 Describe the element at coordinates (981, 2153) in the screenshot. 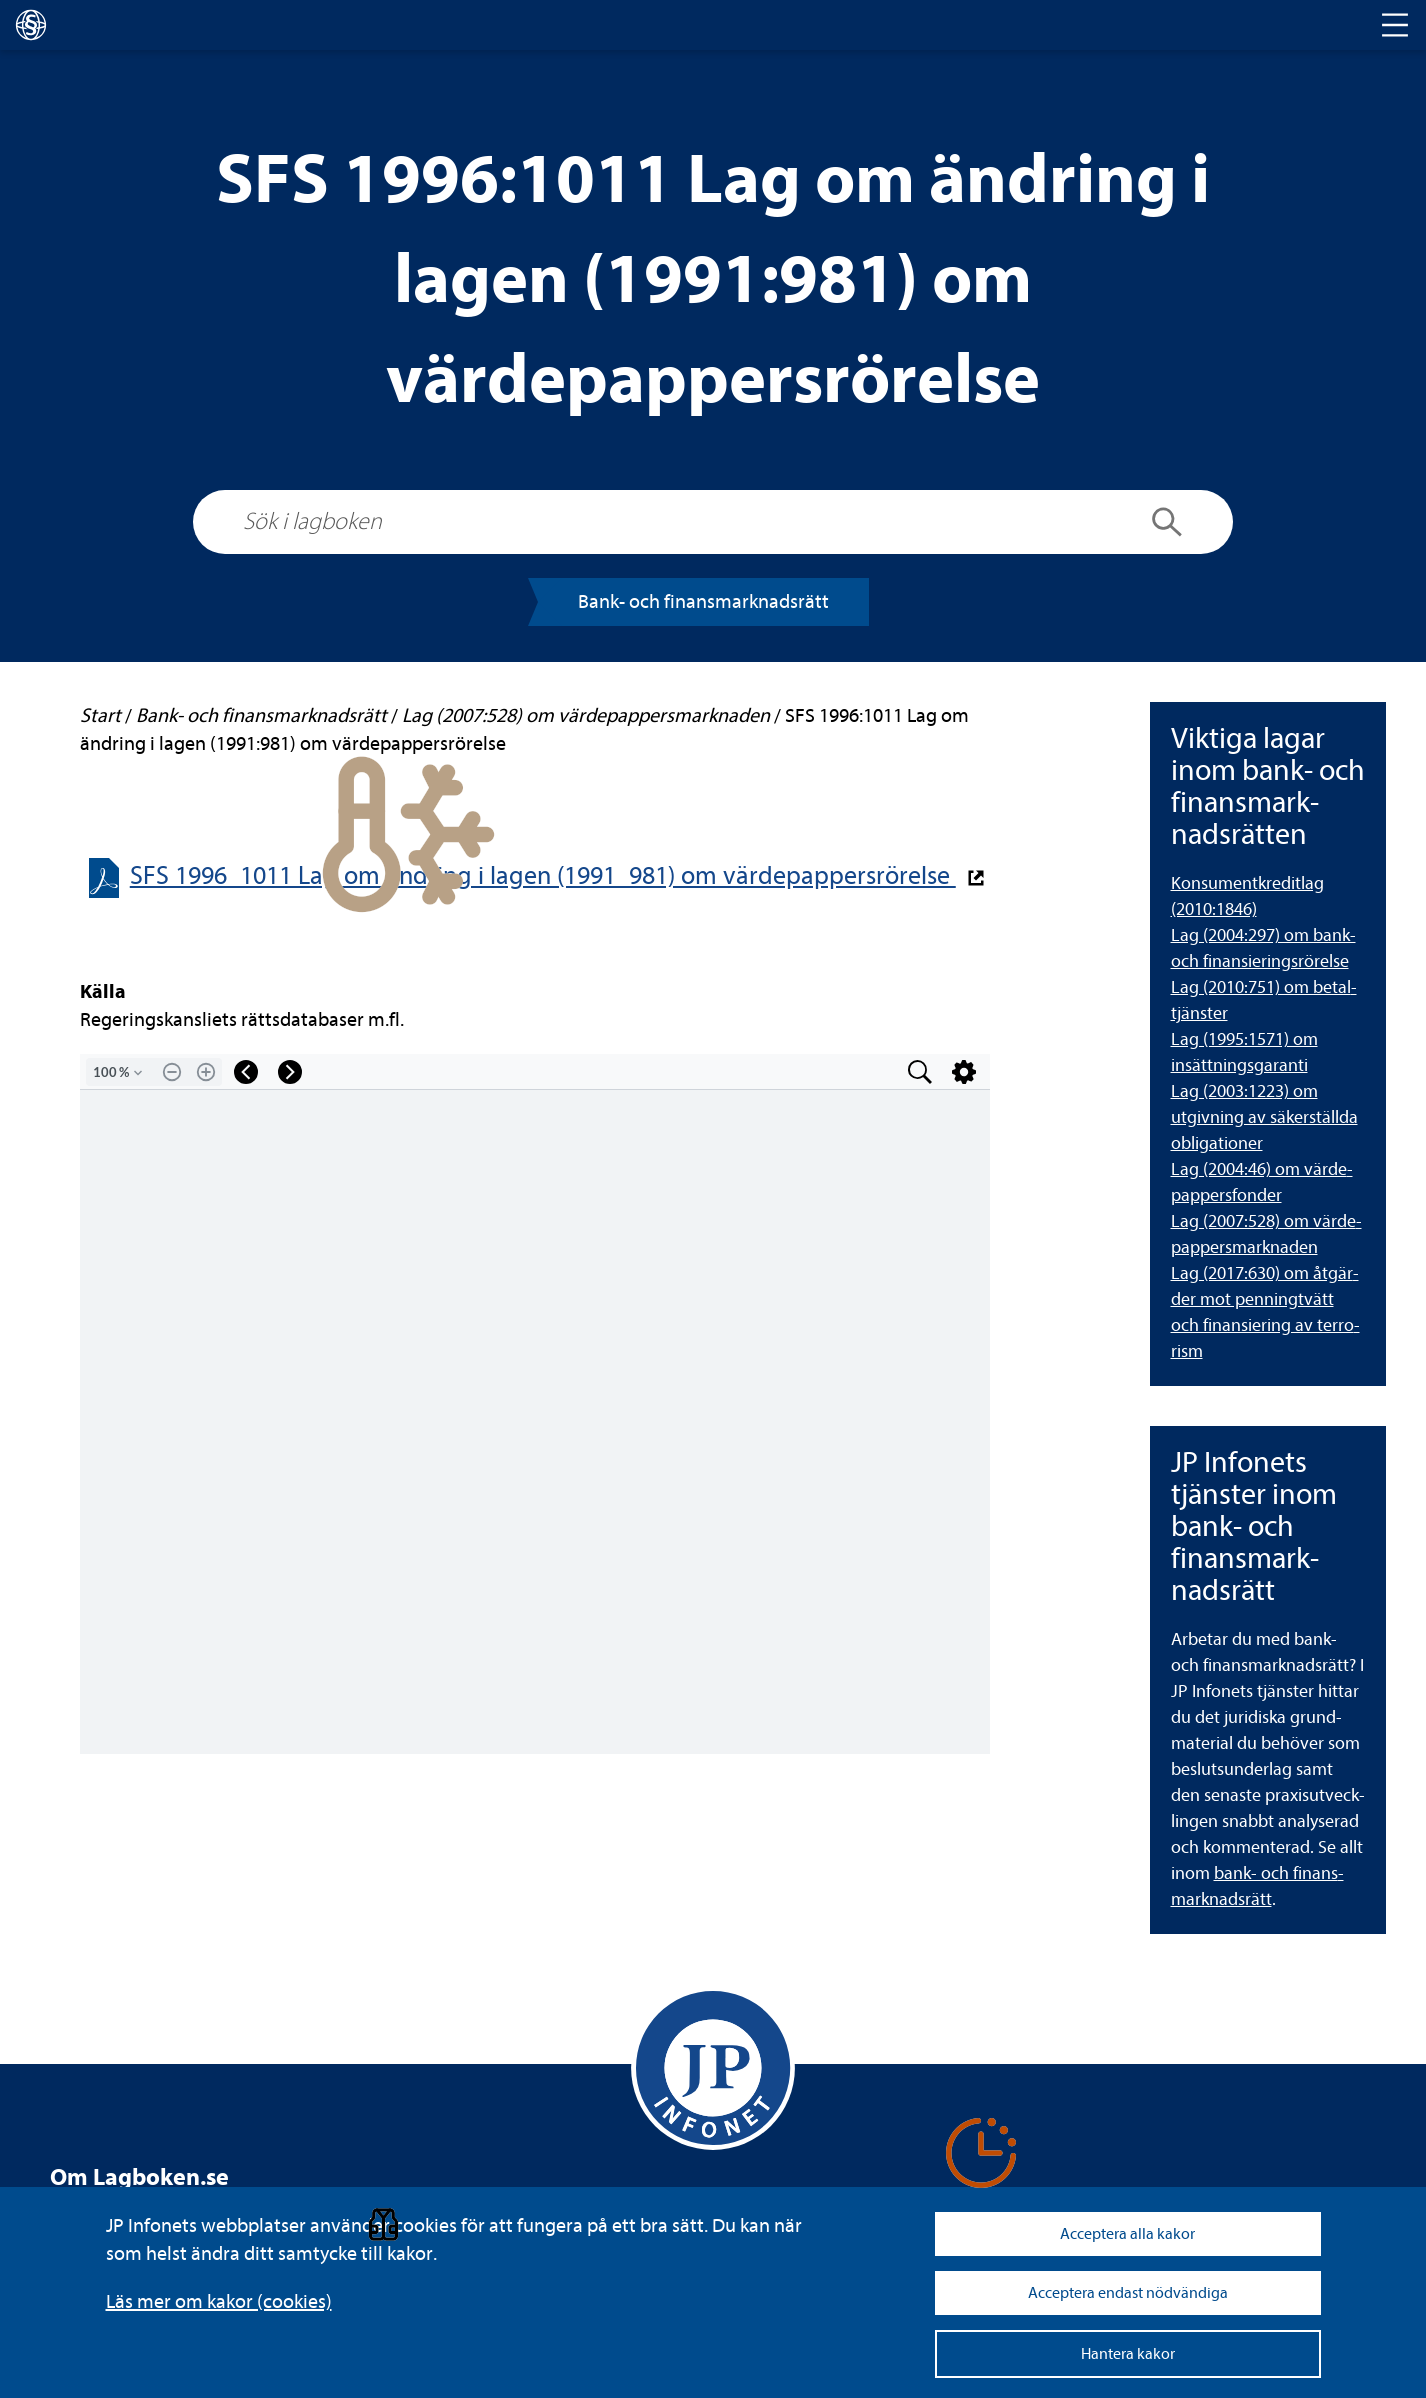

I see `view remaining time on a countdown timer` at that location.